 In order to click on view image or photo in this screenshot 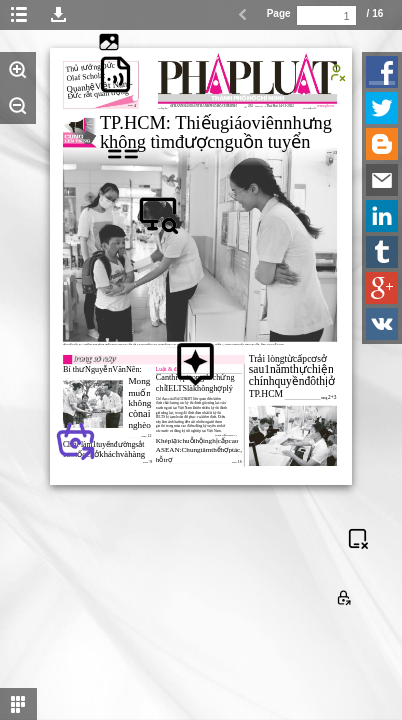, I will do `click(109, 42)`.